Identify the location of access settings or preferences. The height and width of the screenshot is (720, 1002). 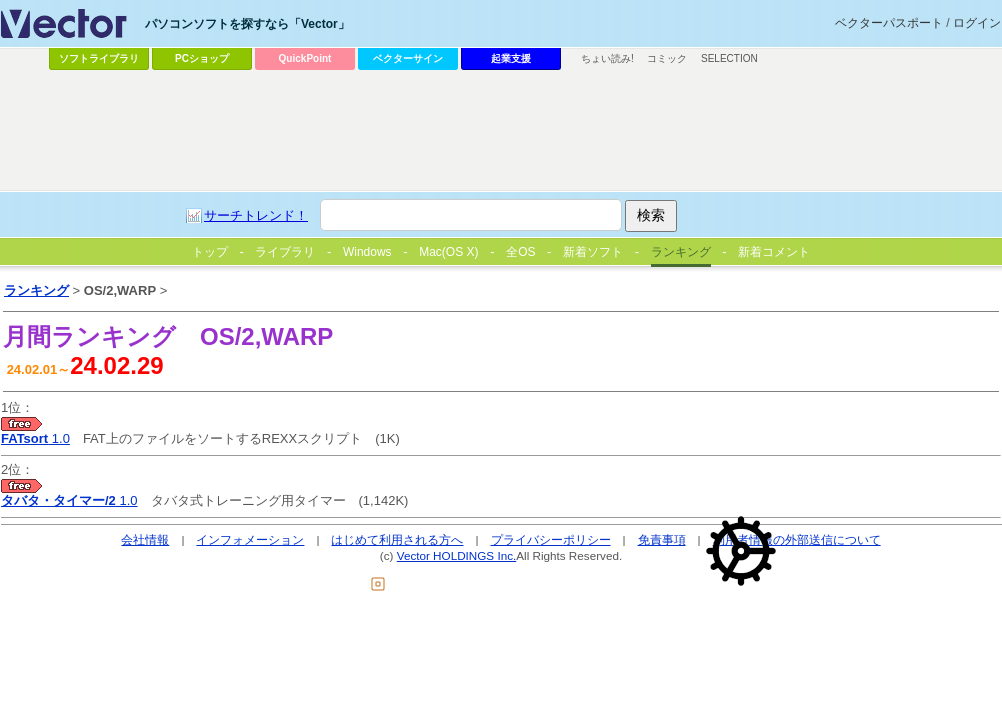
(741, 551).